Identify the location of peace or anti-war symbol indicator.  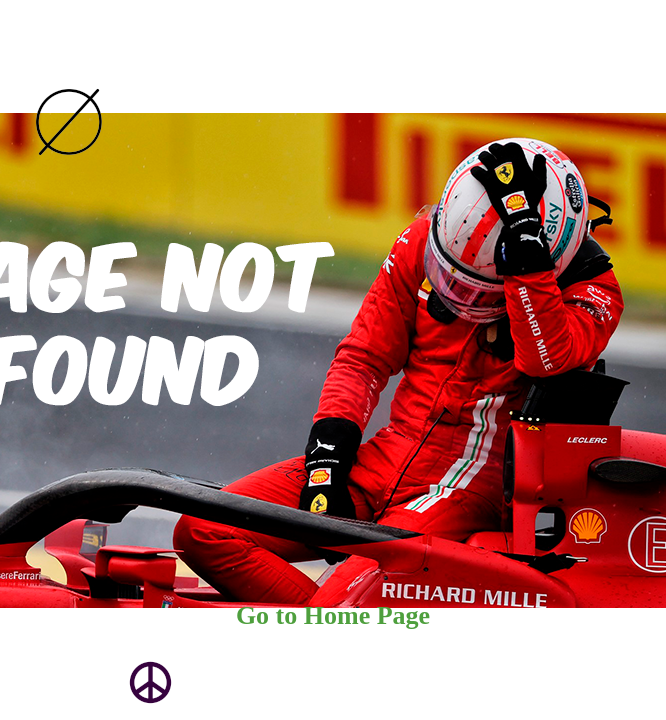
(150, 682).